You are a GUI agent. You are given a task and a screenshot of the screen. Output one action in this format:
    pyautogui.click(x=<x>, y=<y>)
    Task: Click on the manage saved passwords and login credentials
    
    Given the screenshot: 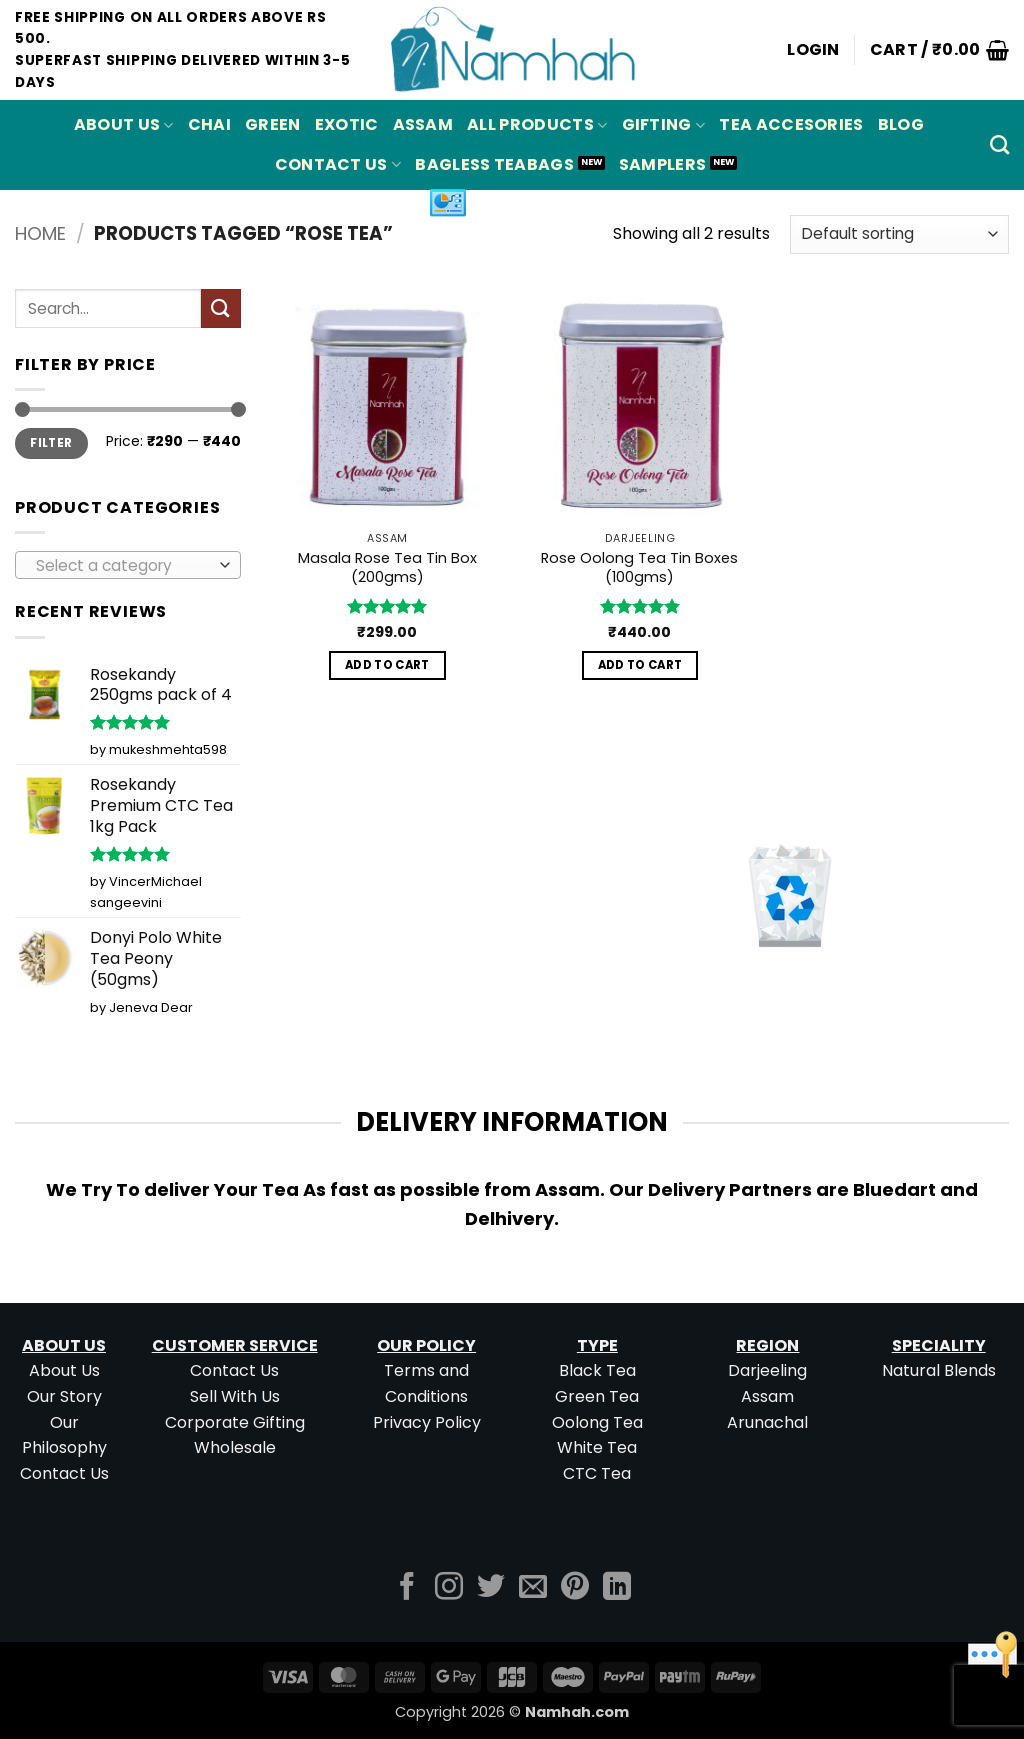 What is the action you would take?
    pyautogui.click(x=992, y=1654)
    